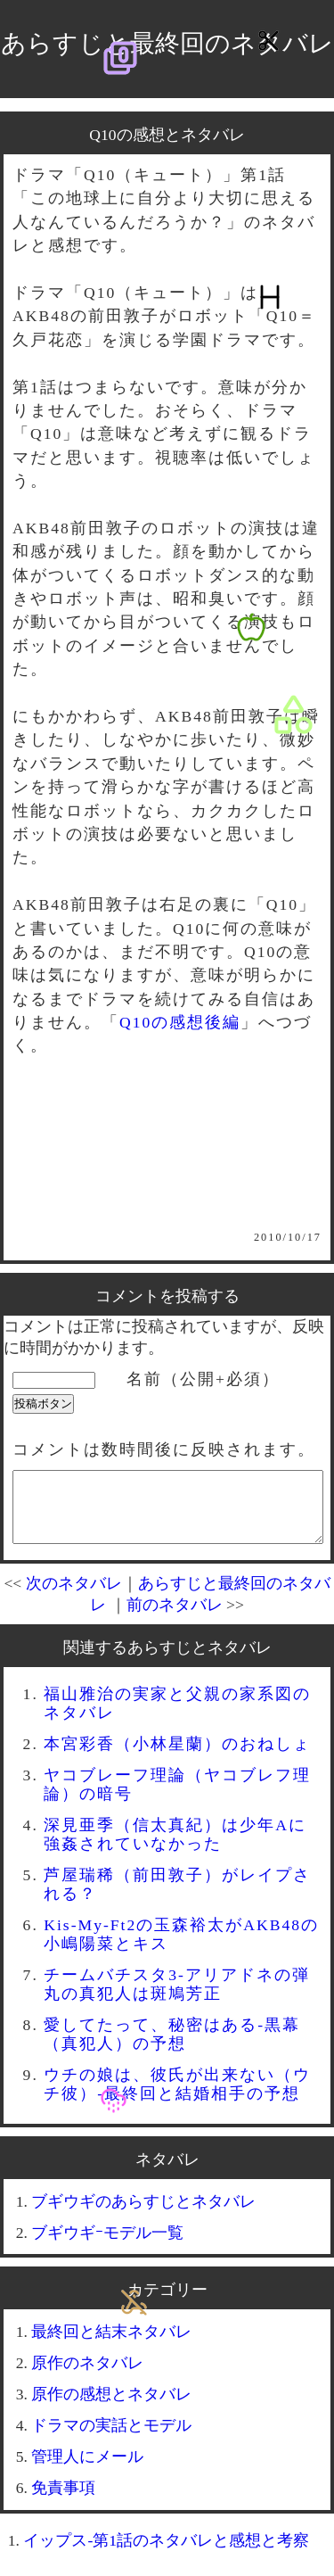  What do you see at coordinates (268, 40) in the screenshot?
I see `cut selected content to clipboard` at bounding box center [268, 40].